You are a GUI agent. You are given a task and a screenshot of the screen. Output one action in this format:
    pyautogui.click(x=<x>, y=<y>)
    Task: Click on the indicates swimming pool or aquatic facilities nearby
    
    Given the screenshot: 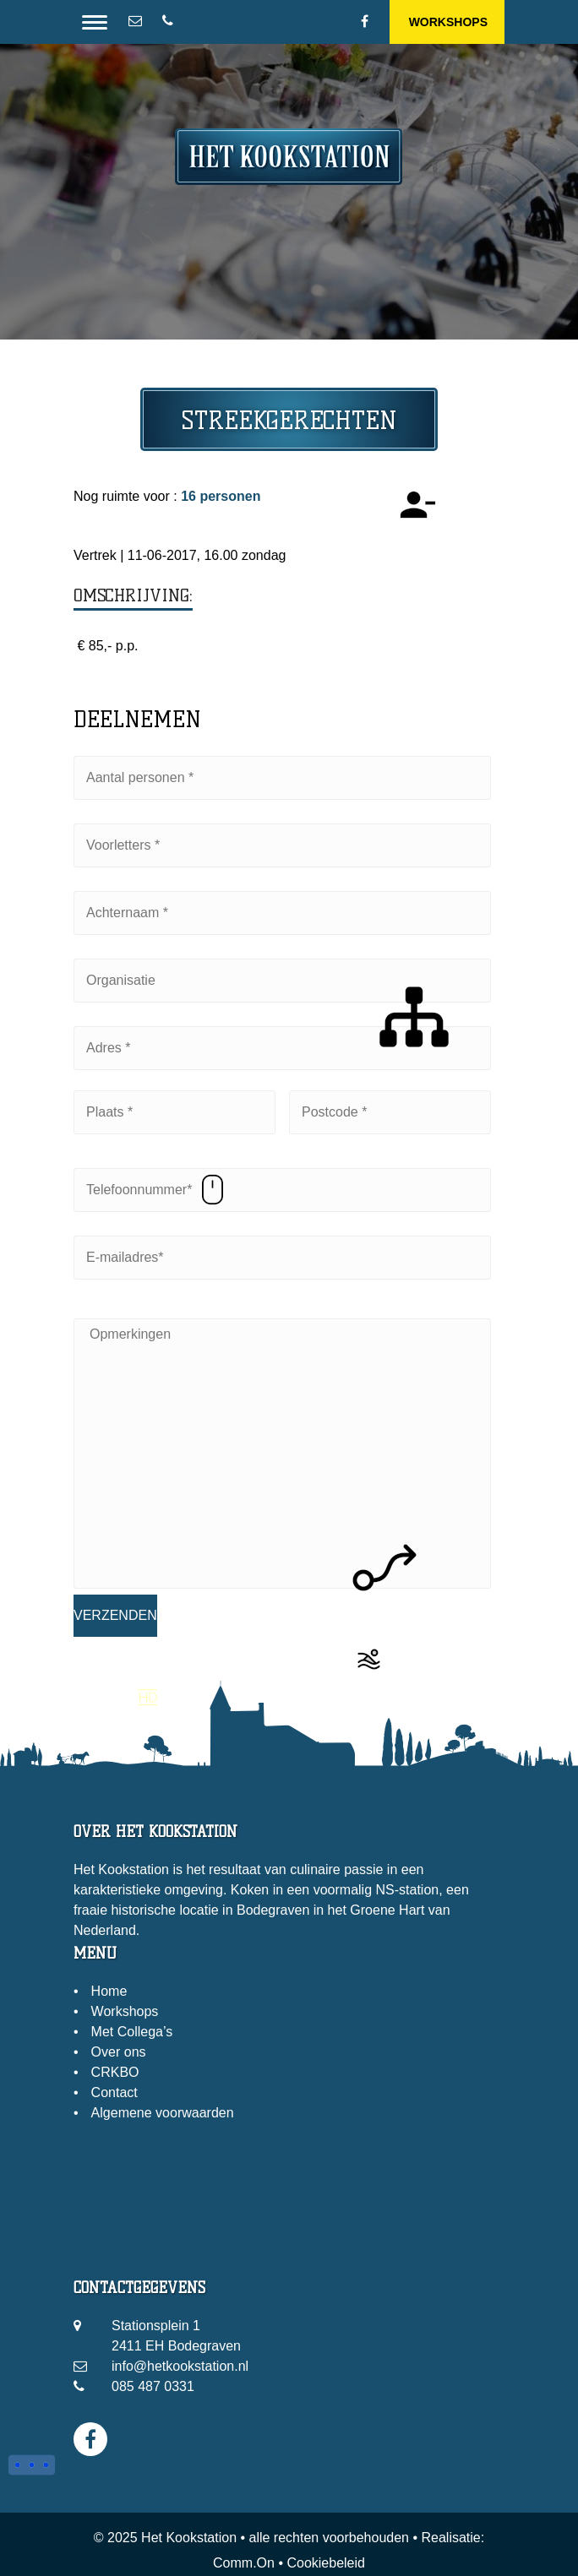 What is the action you would take?
    pyautogui.click(x=368, y=1659)
    